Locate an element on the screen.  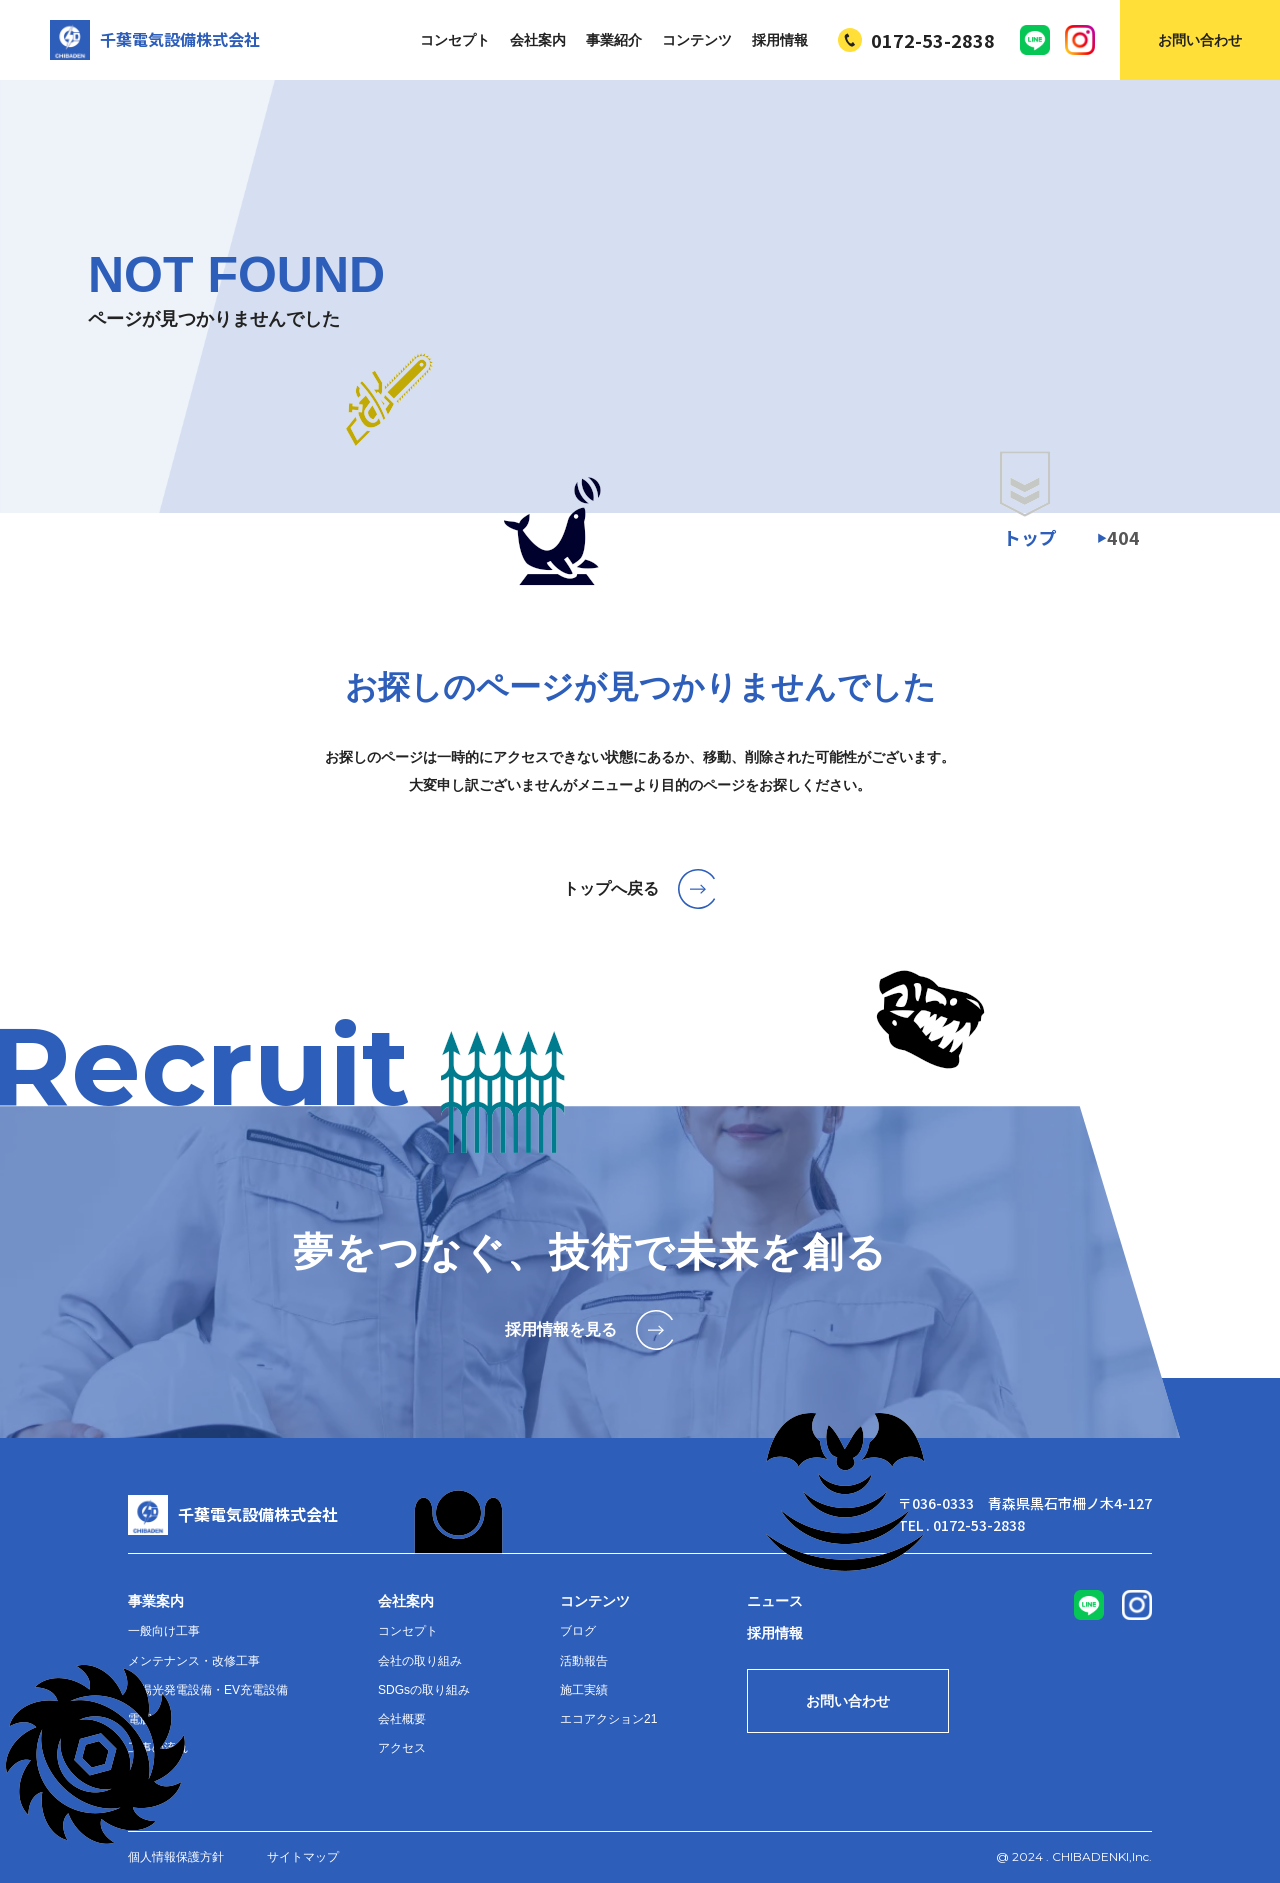
access dinosaur or paleontology content is located at coordinates (930, 1019).